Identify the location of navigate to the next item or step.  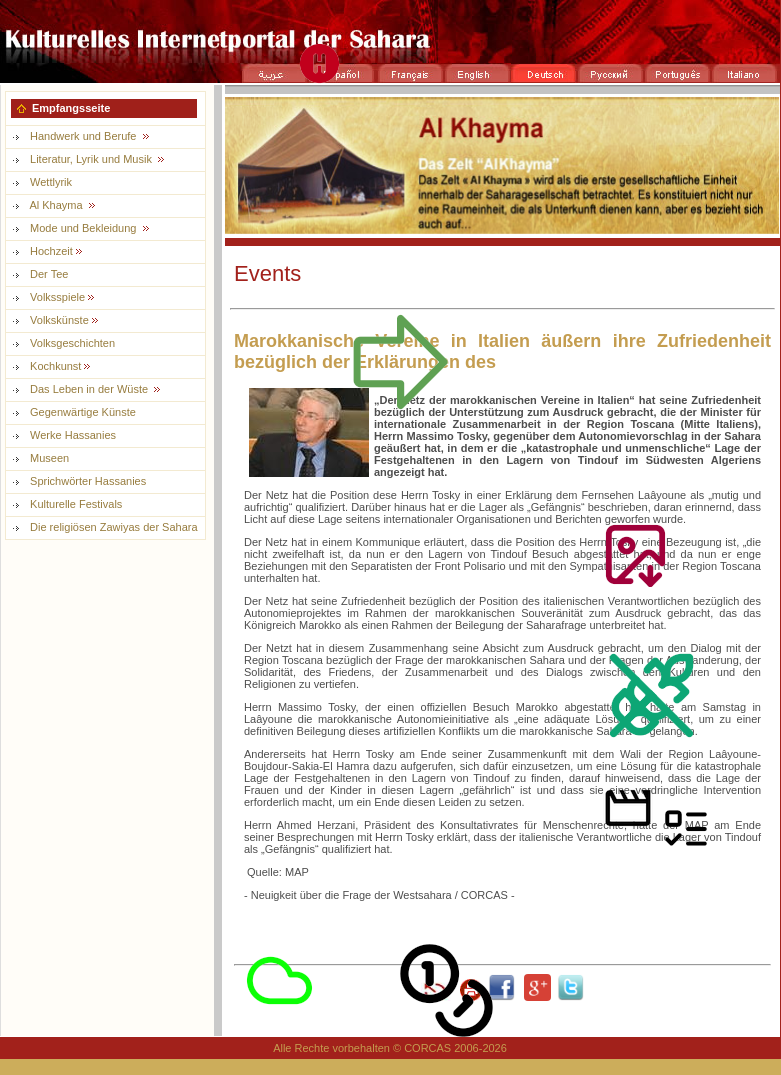
(397, 362).